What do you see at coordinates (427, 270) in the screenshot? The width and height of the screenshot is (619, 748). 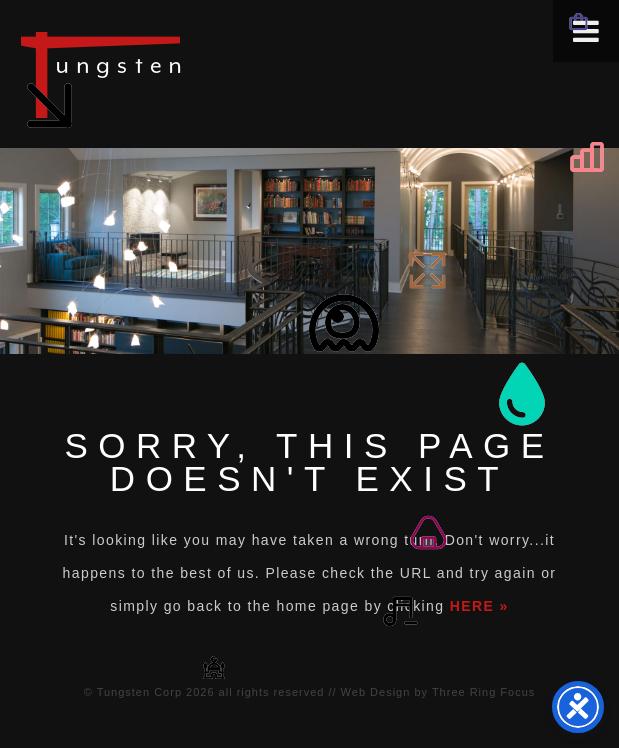 I see `expand to fullscreen mode` at bounding box center [427, 270].